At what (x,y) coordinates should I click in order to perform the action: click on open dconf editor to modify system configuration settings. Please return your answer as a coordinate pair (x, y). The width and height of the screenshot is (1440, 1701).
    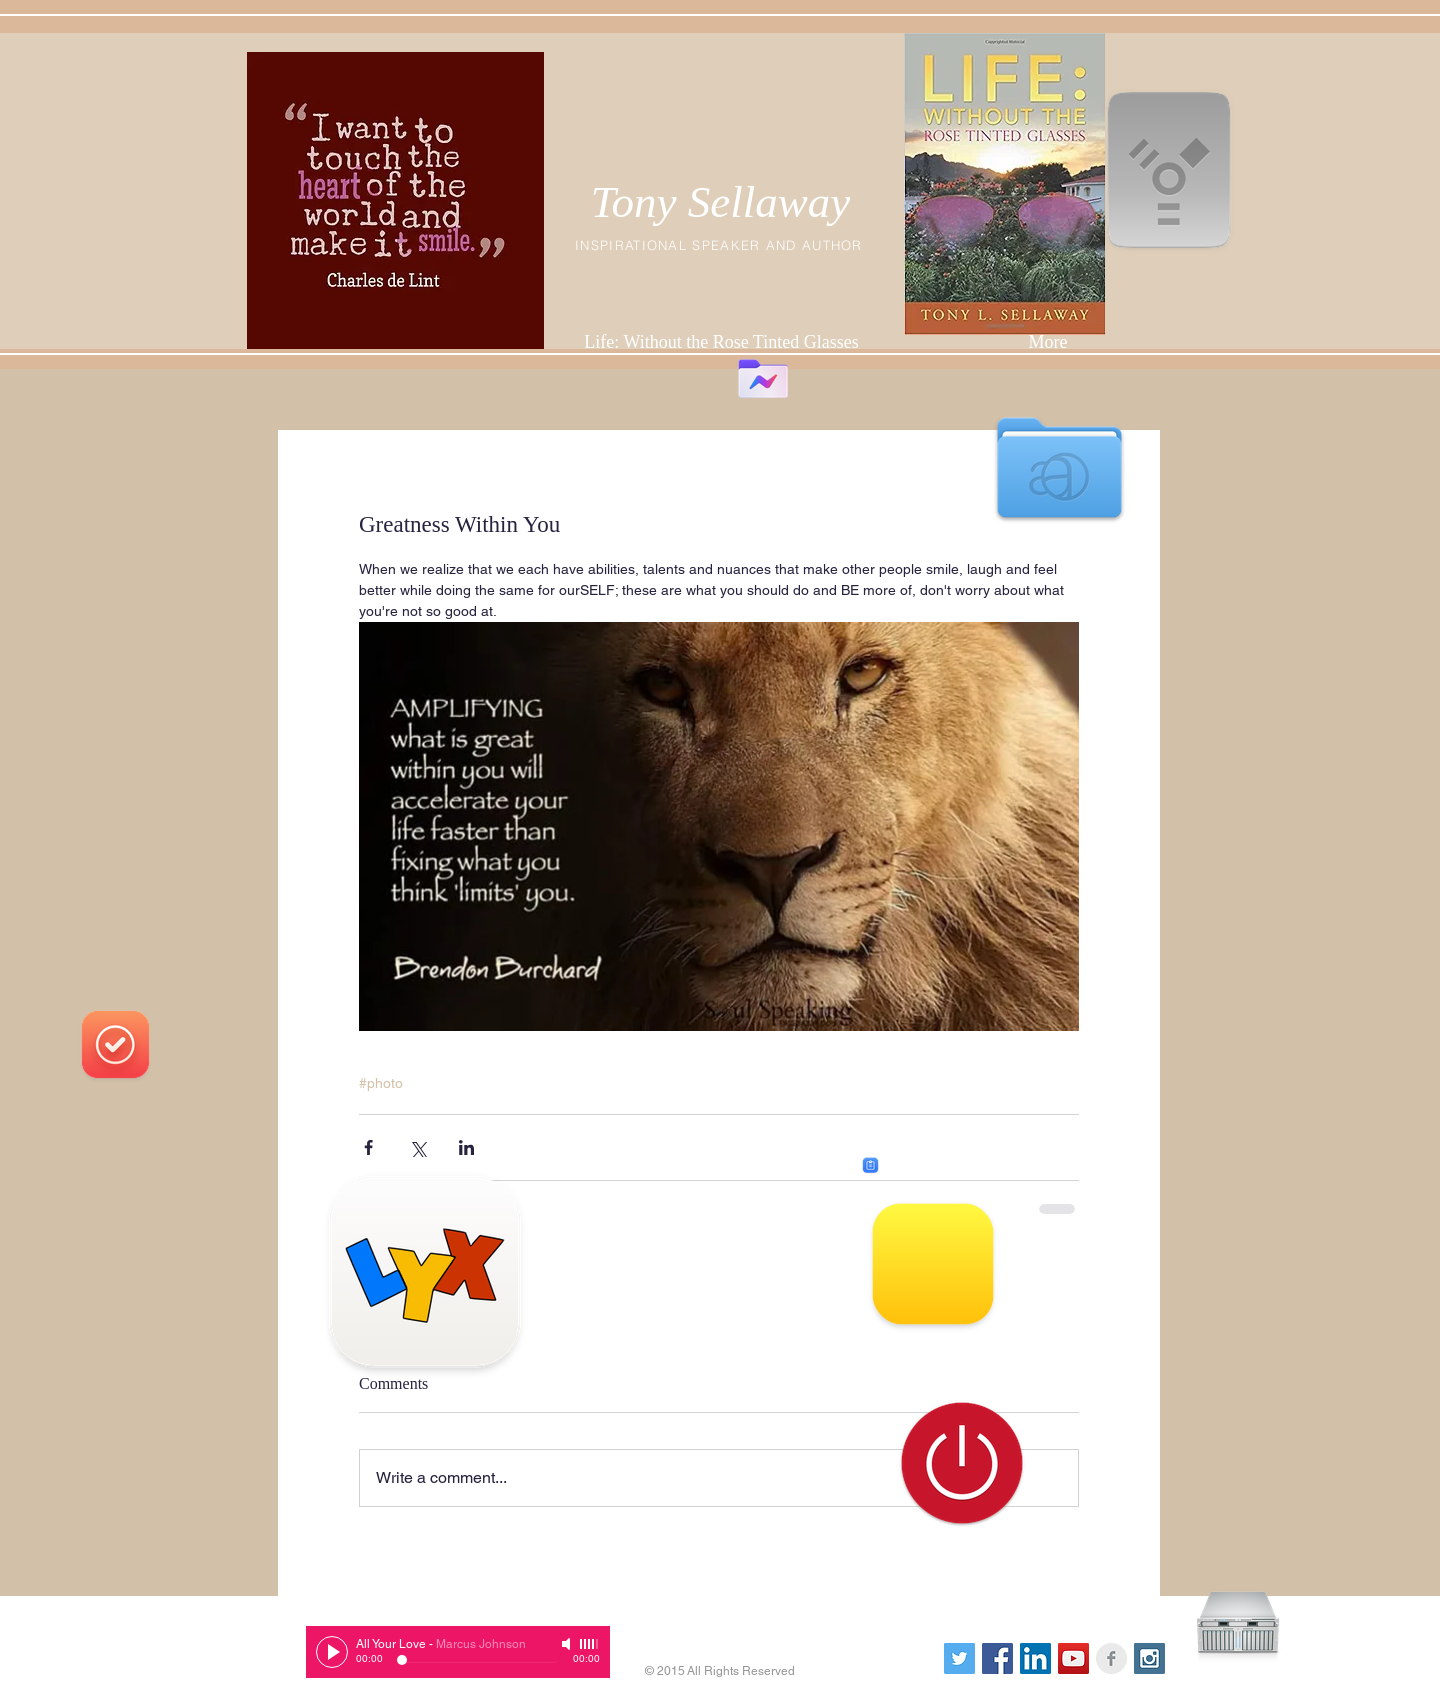
    Looking at the image, I should click on (115, 1044).